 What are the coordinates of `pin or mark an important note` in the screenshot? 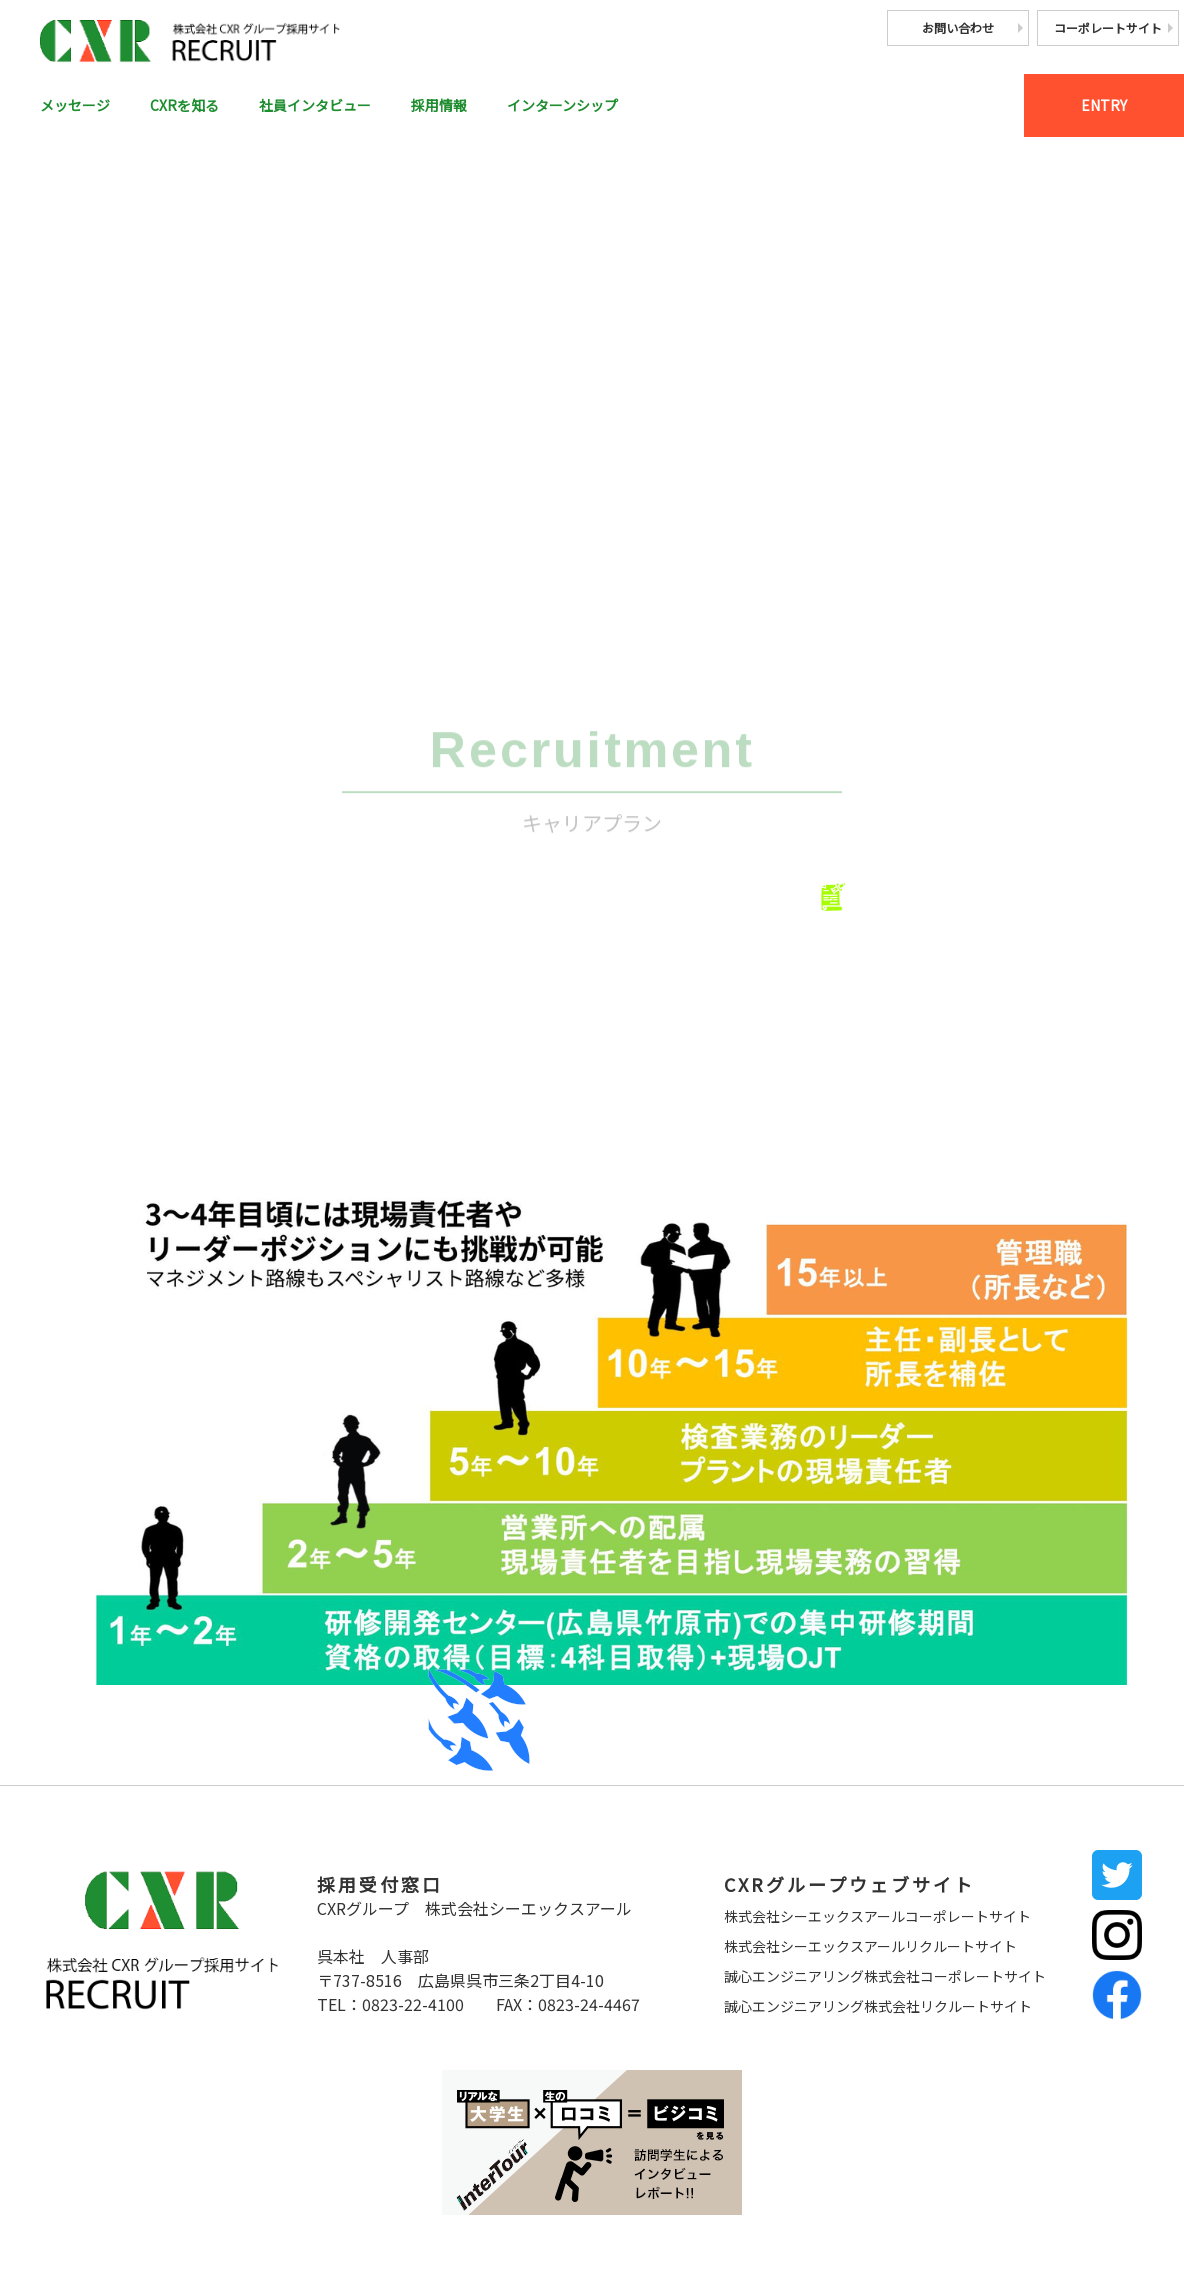 It's located at (832, 897).